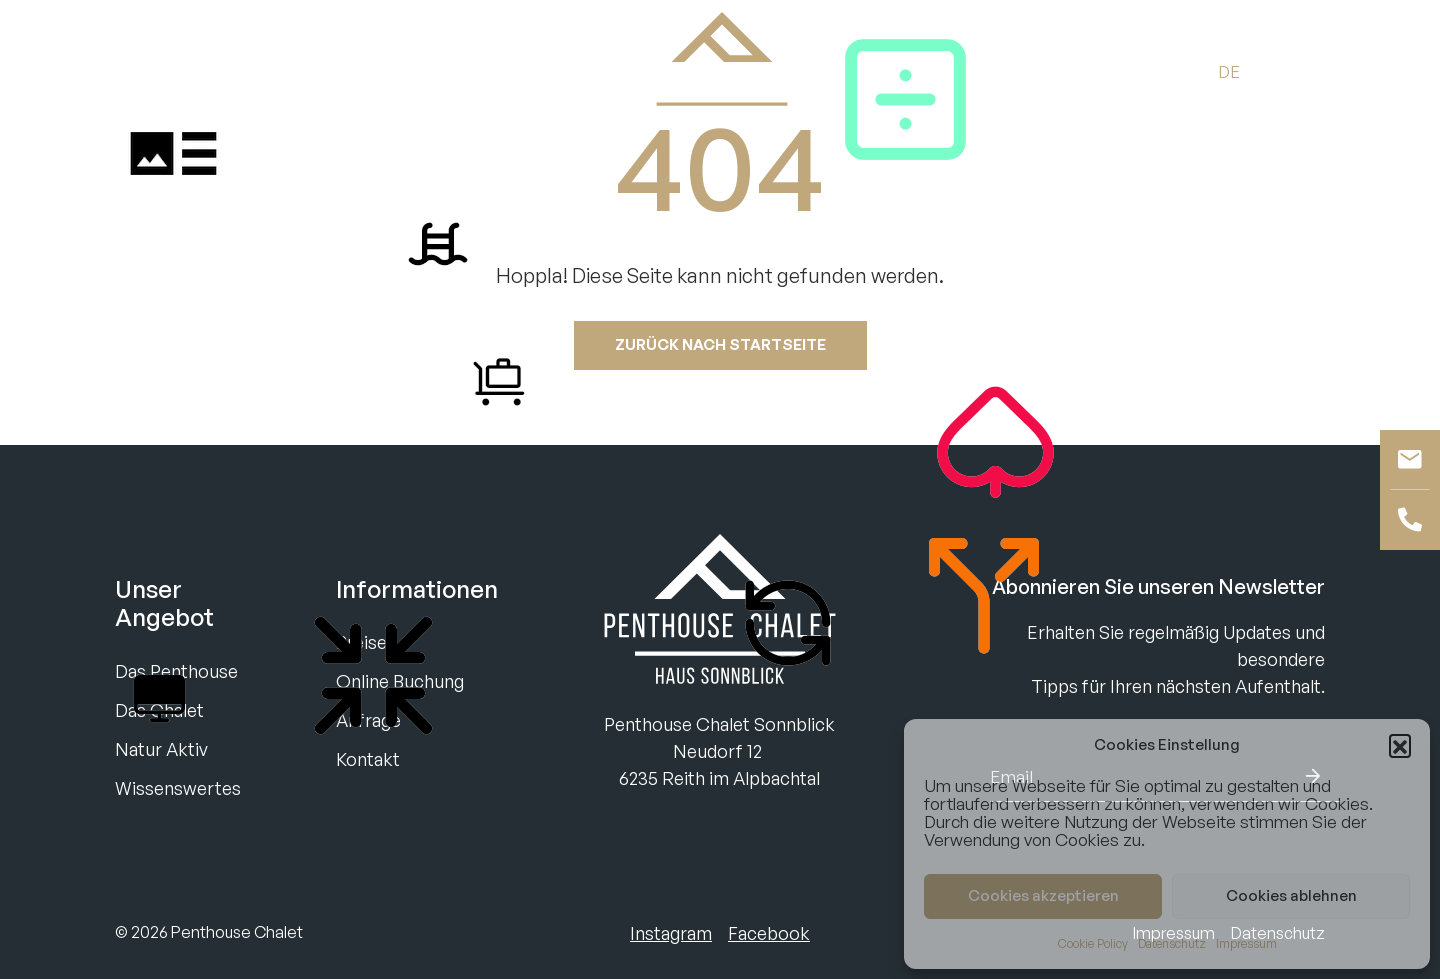  I want to click on switch to desktop view, so click(159, 696).